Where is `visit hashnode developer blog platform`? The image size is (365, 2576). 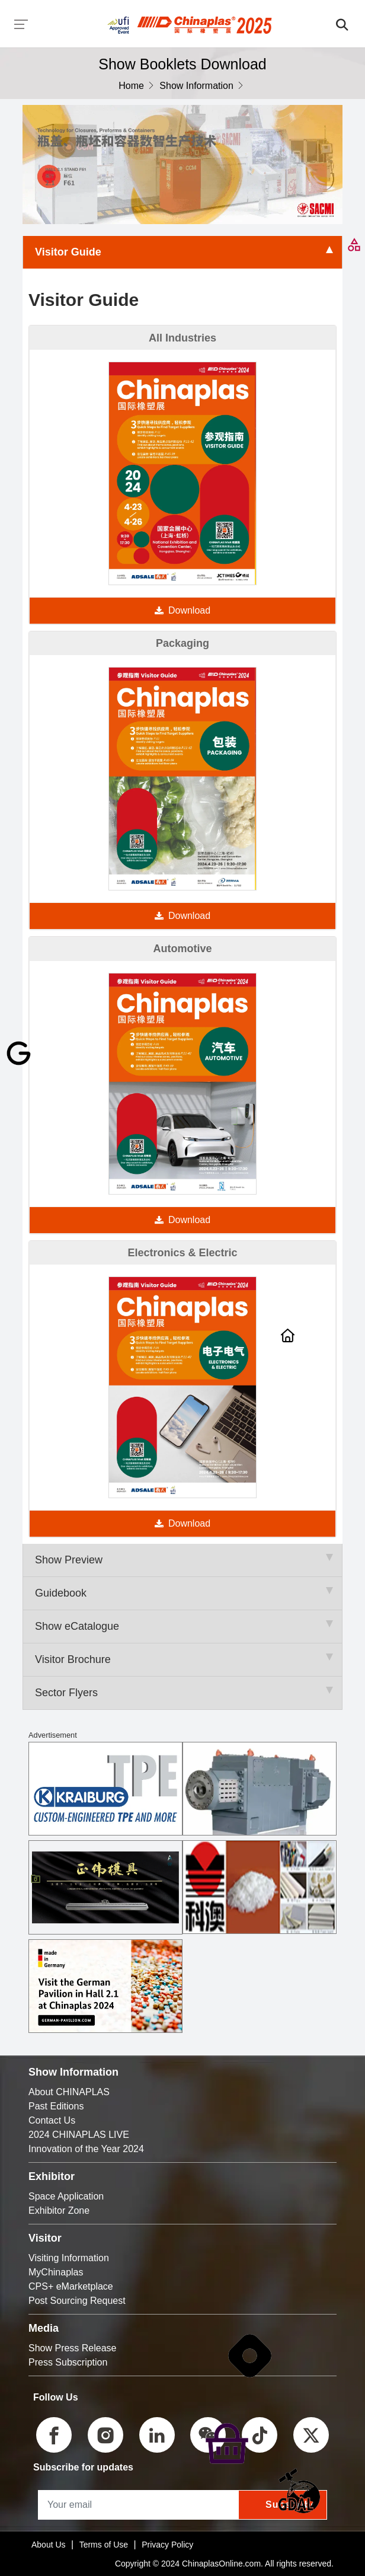 visit hashnode developer blog platform is located at coordinates (249, 2355).